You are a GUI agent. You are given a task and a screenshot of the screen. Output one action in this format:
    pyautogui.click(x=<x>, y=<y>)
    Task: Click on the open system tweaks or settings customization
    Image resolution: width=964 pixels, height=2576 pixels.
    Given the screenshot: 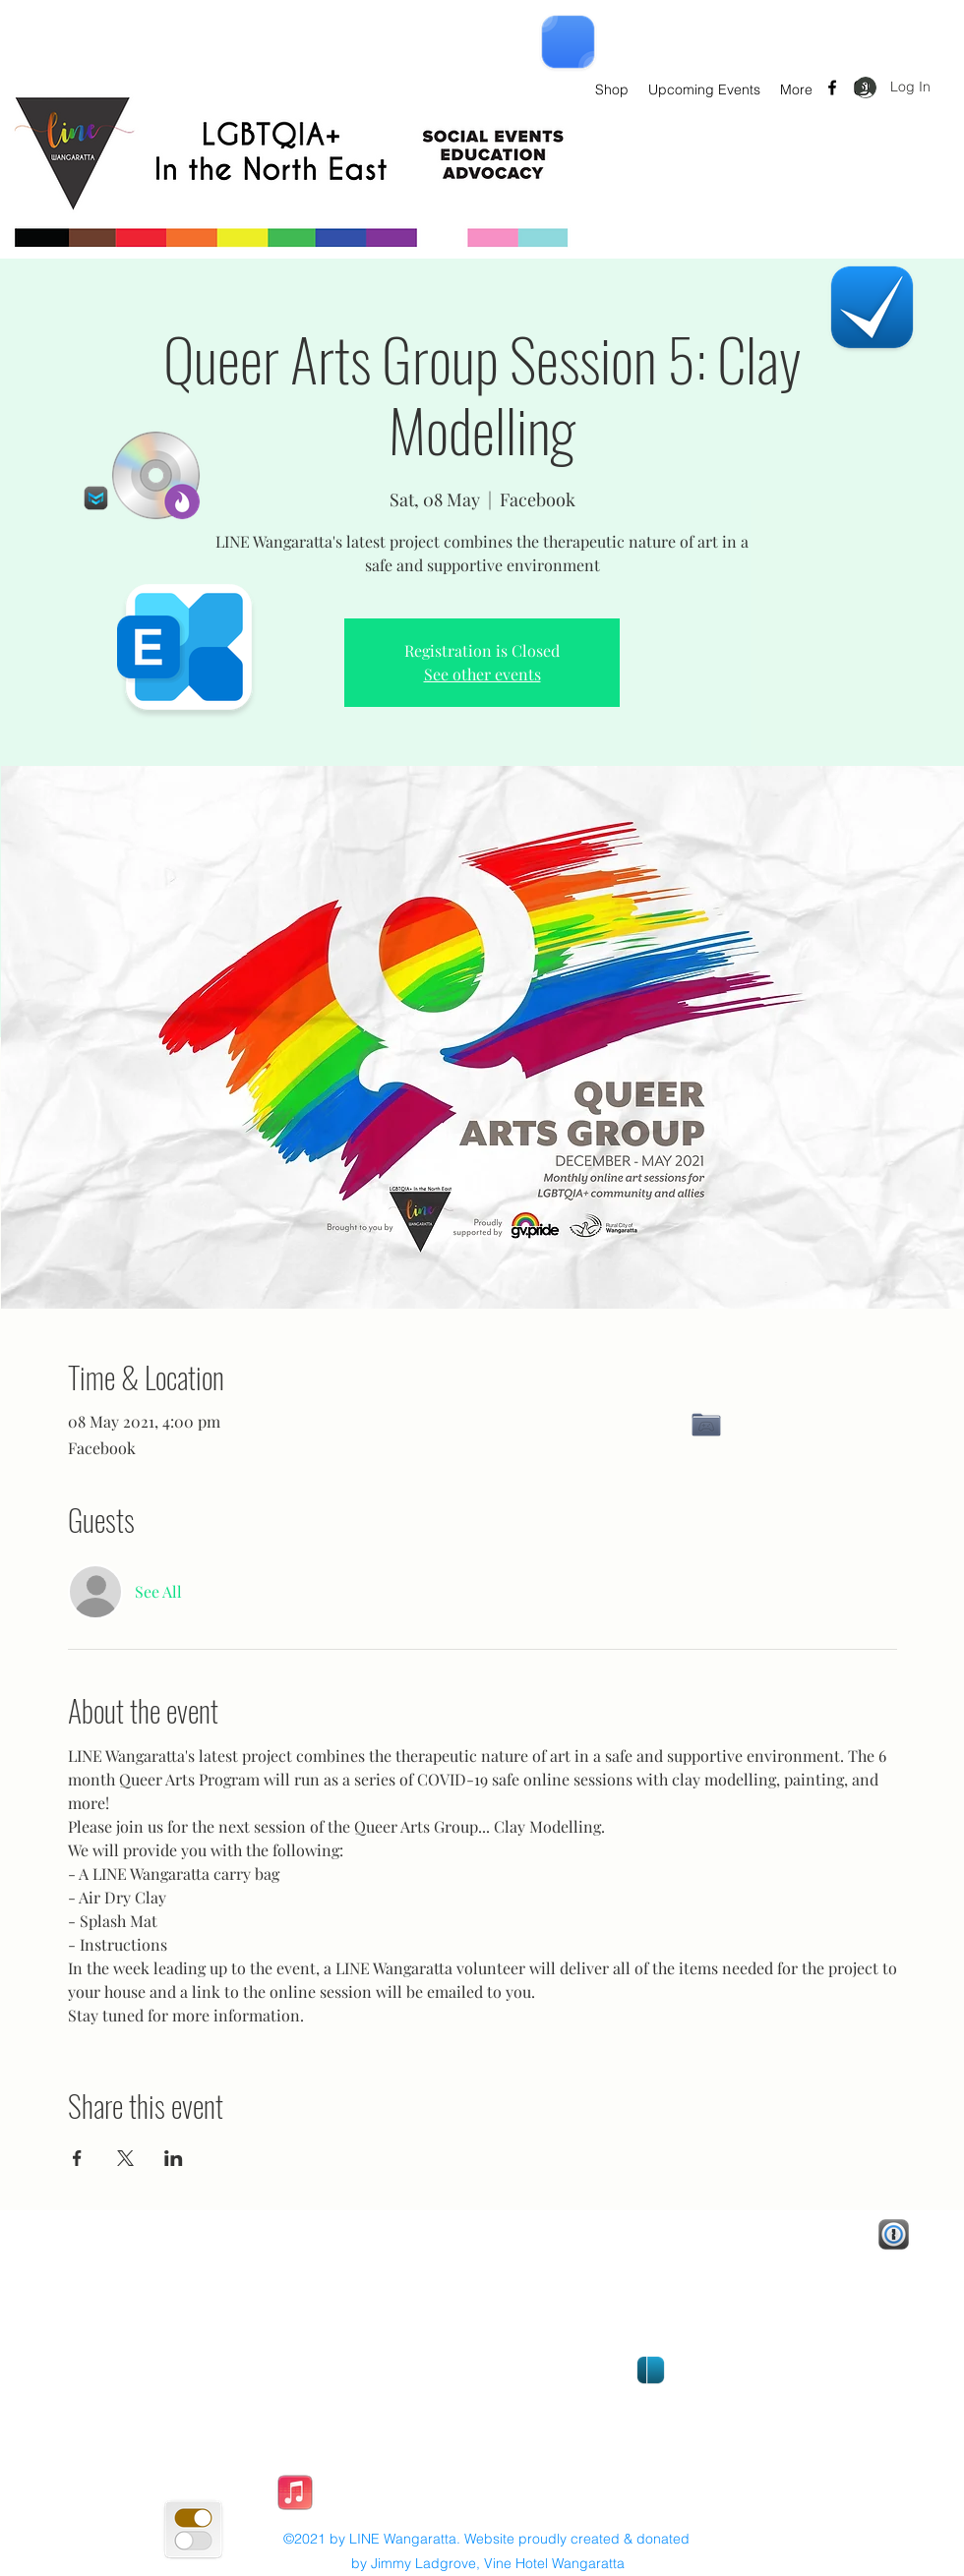 What is the action you would take?
    pyautogui.click(x=193, y=2529)
    